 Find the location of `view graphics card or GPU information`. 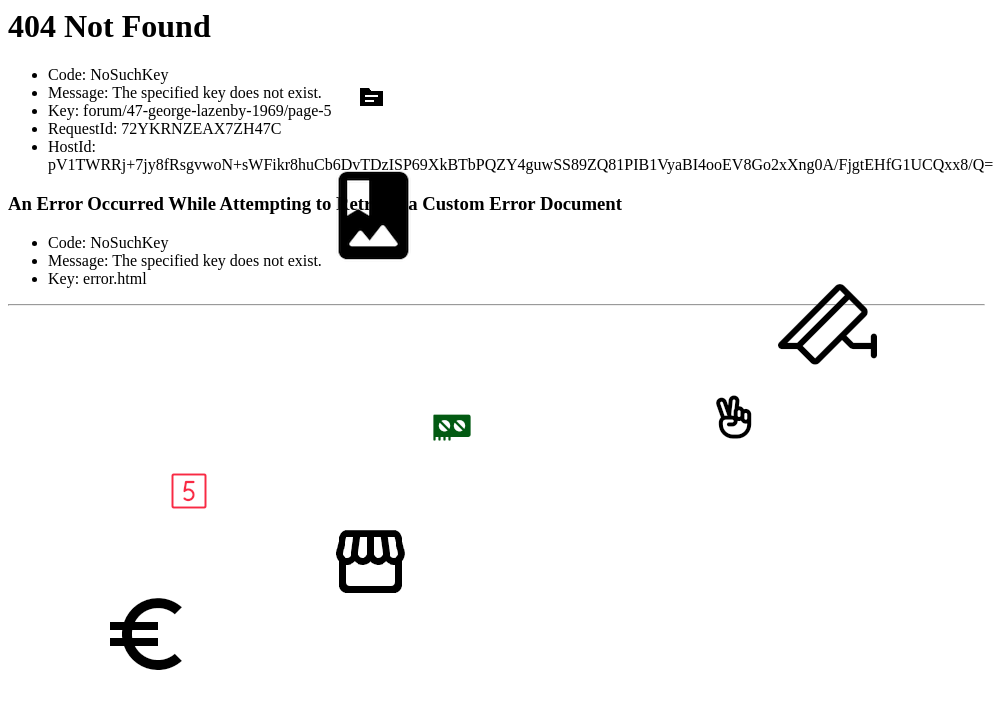

view graphics card or GPU information is located at coordinates (452, 427).